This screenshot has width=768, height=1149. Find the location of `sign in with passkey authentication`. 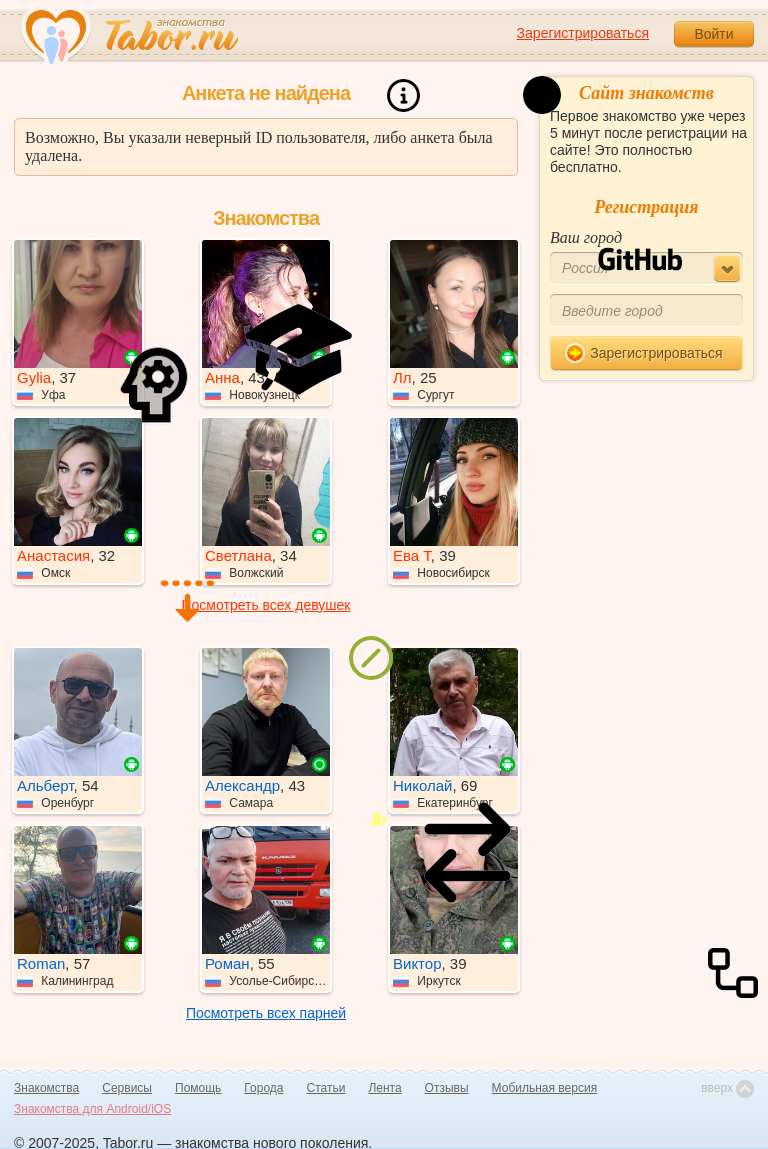

sign in with passkey authentication is located at coordinates (378, 819).